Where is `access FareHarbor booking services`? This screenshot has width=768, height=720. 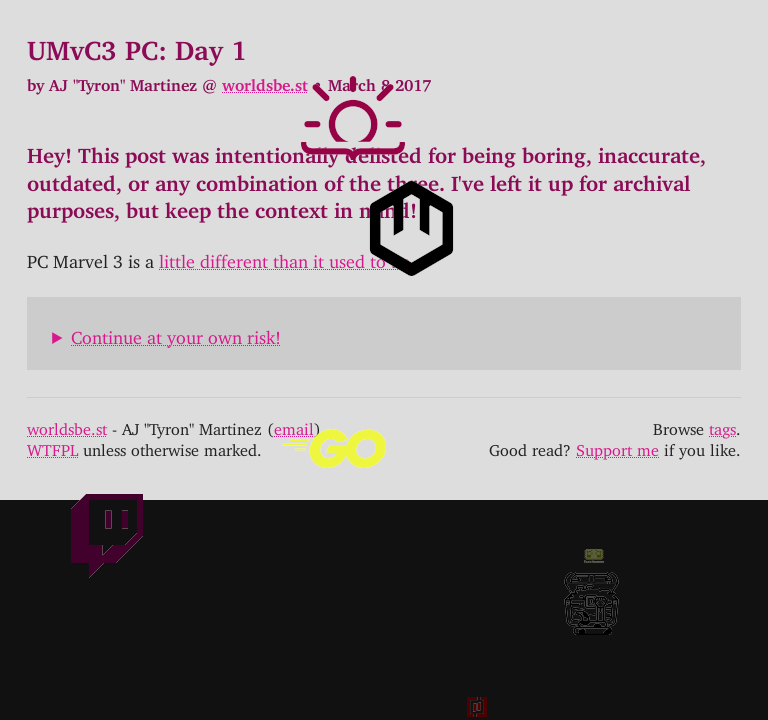
access FareHarbor booking services is located at coordinates (594, 556).